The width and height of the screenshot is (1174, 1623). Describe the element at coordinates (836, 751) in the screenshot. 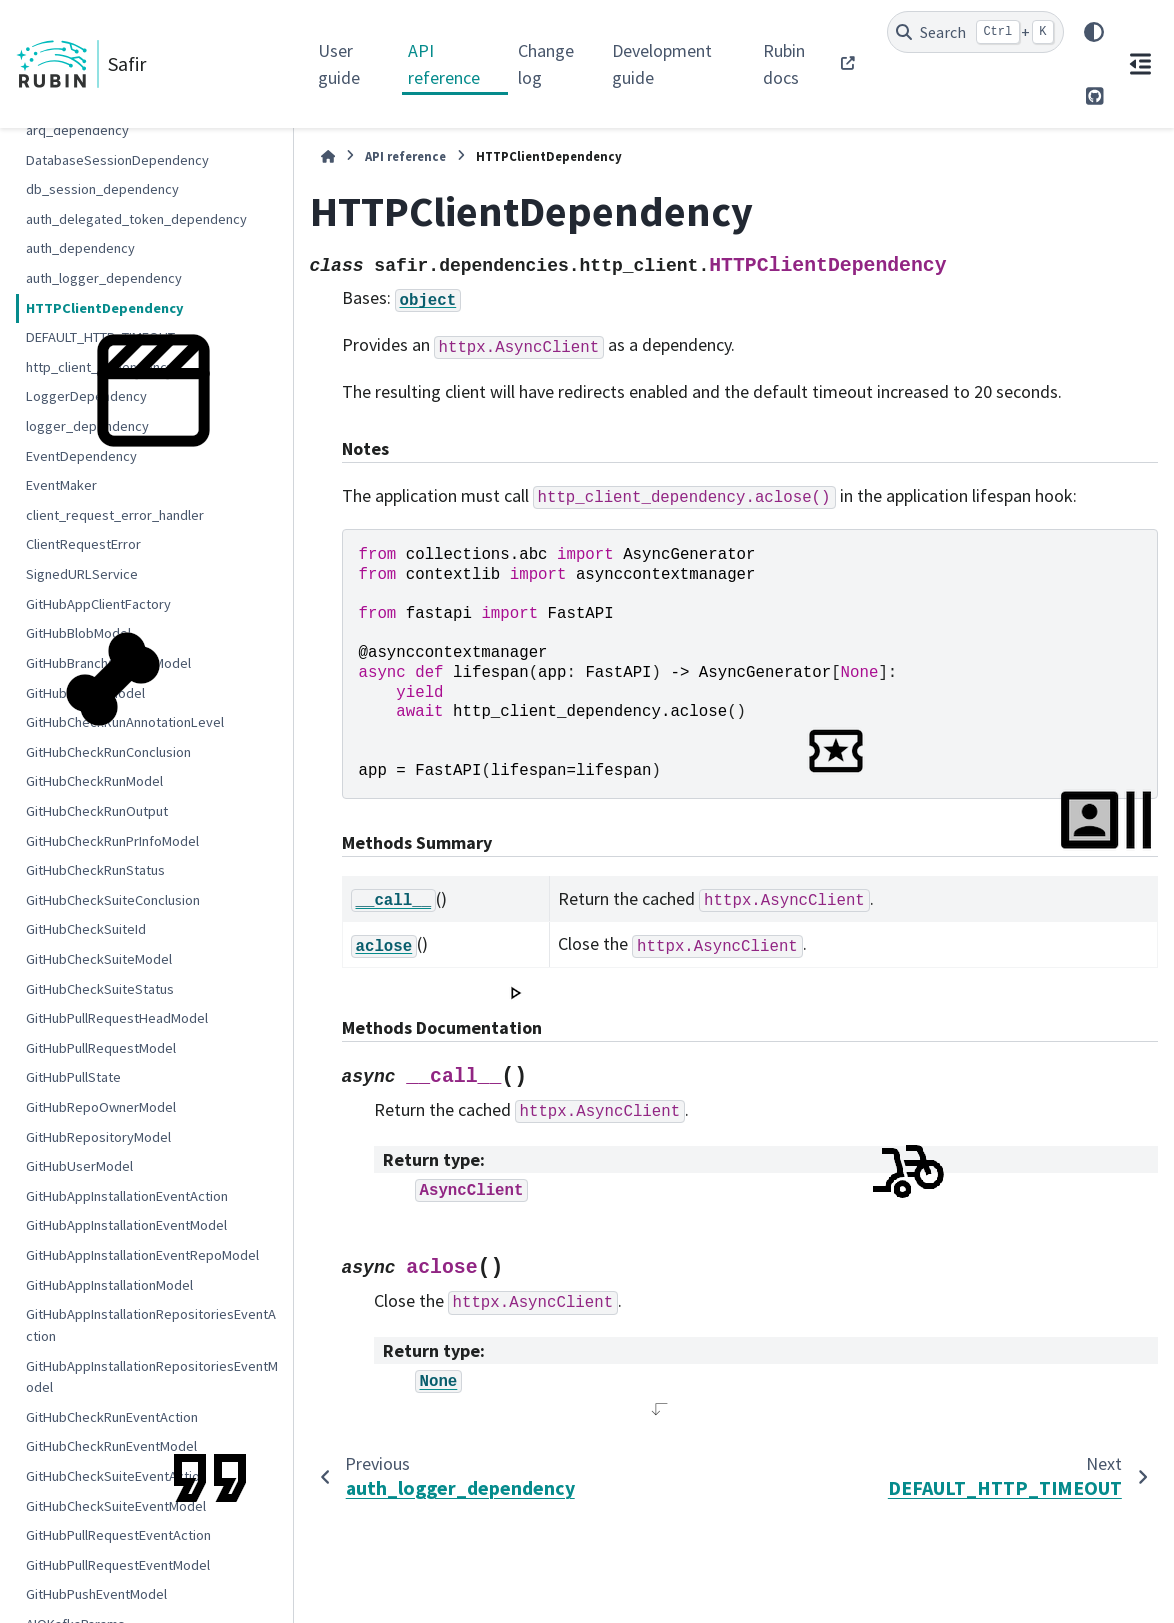

I see `view local events or entertainment` at that location.